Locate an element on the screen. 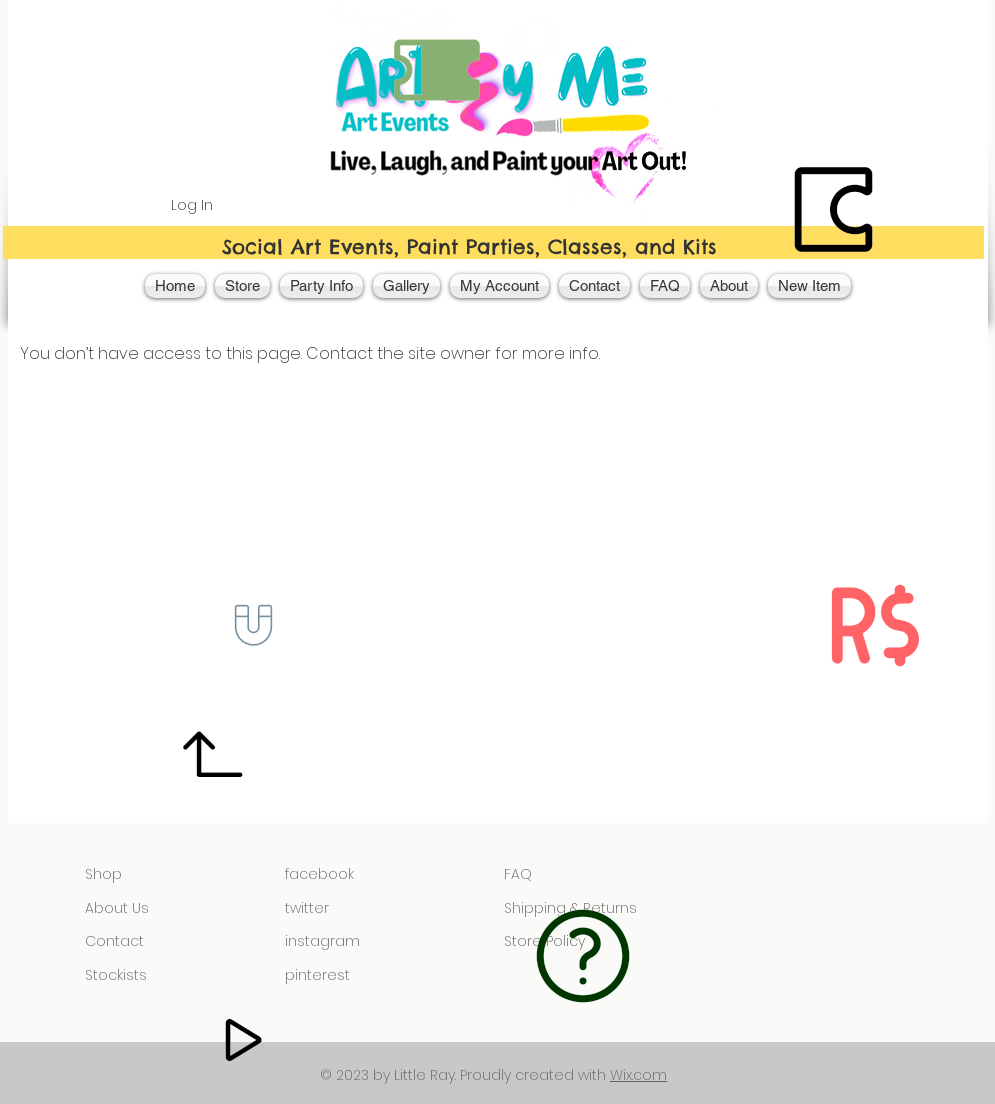 The width and height of the screenshot is (995, 1104). view your tickets or passes is located at coordinates (437, 70).